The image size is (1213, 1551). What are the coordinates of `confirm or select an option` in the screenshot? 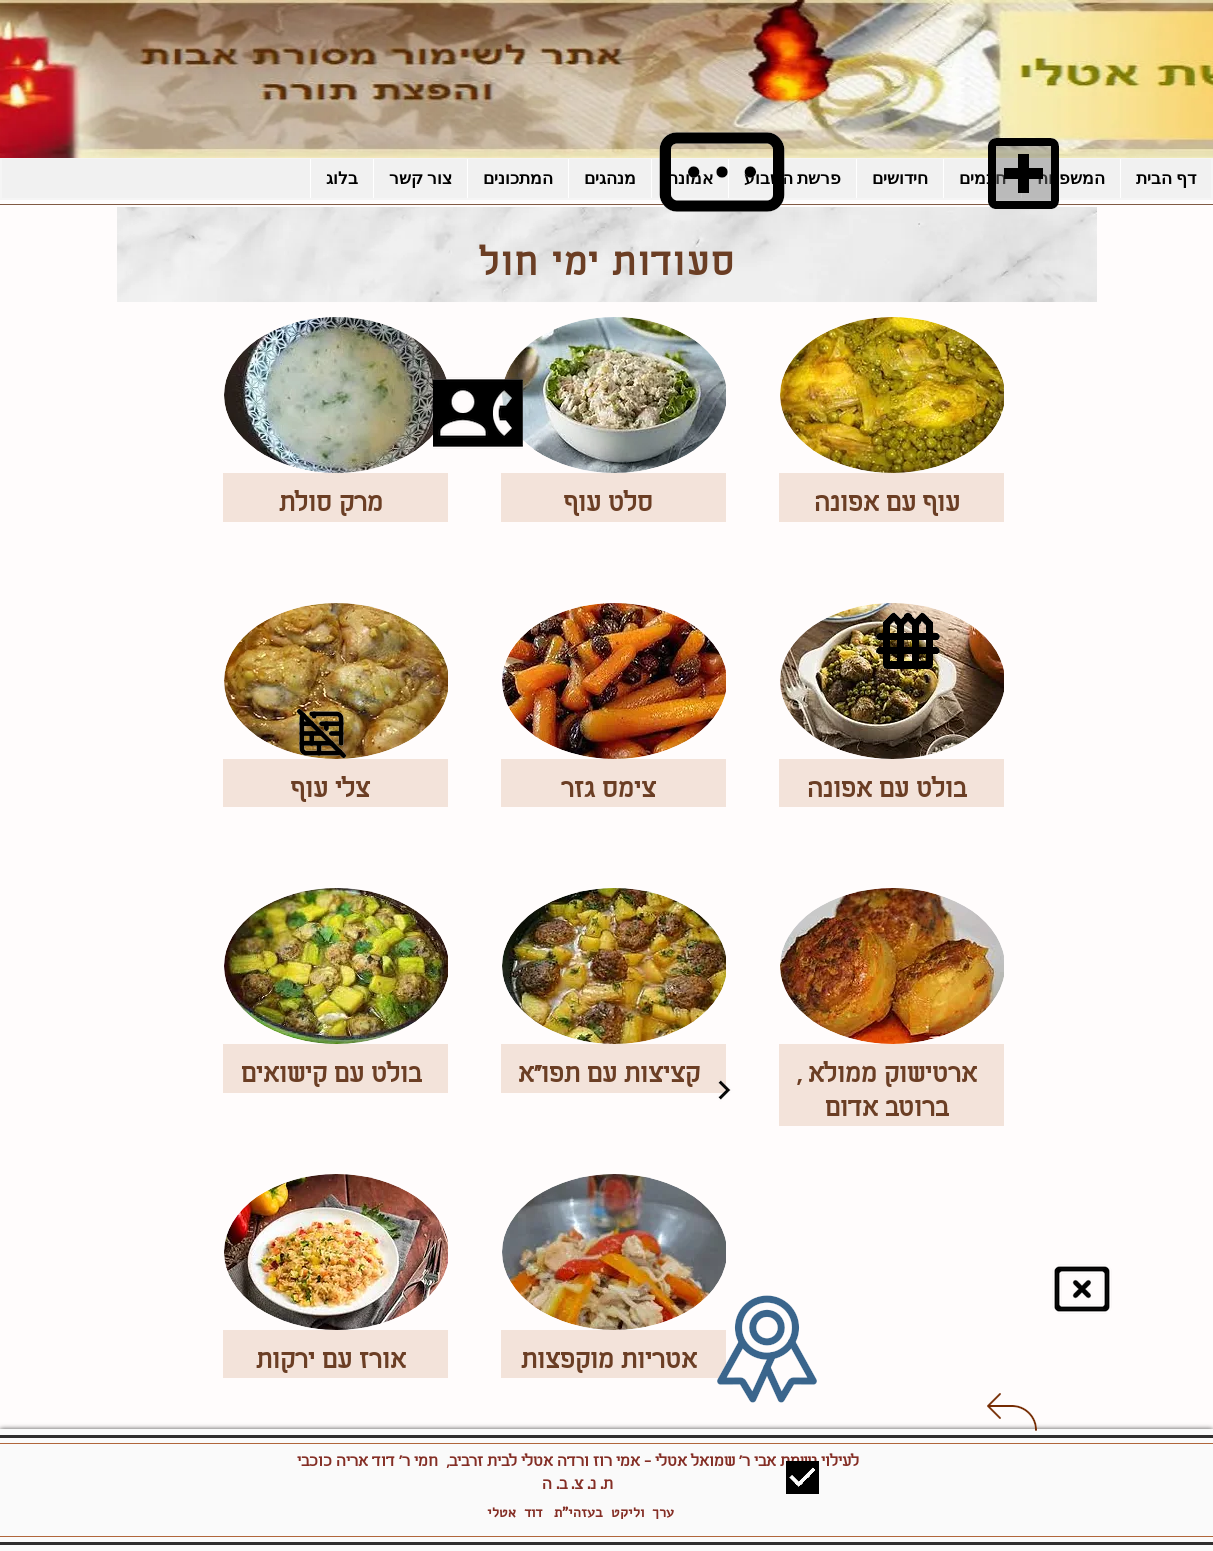 It's located at (802, 1477).